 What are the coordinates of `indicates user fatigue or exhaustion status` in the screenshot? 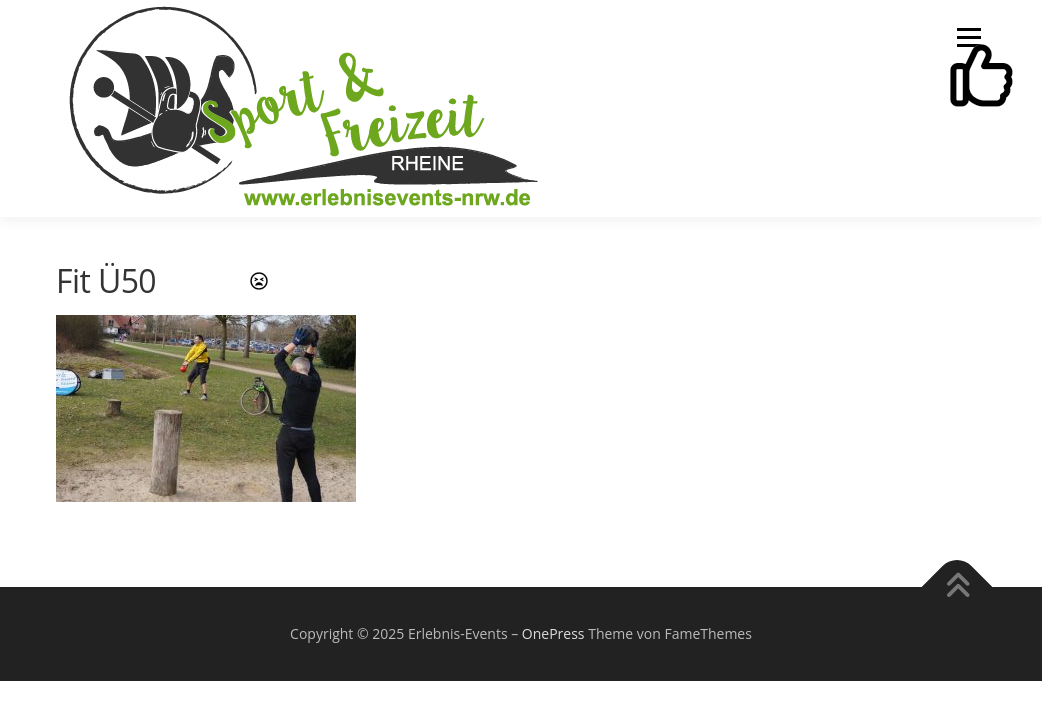 It's located at (259, 281).